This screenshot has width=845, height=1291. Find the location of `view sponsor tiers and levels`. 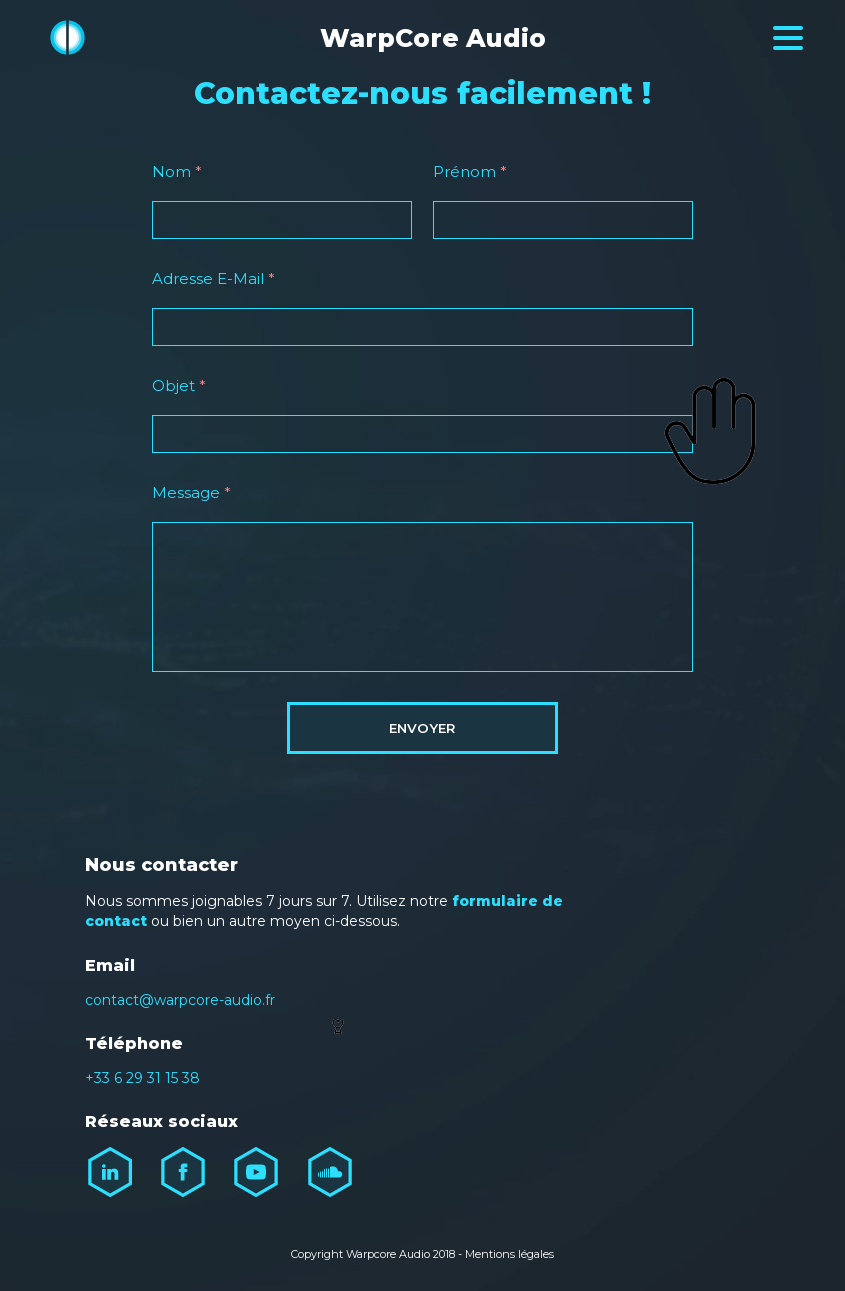

view sponsor tiers and levels is located at coordinates (338, 1026).